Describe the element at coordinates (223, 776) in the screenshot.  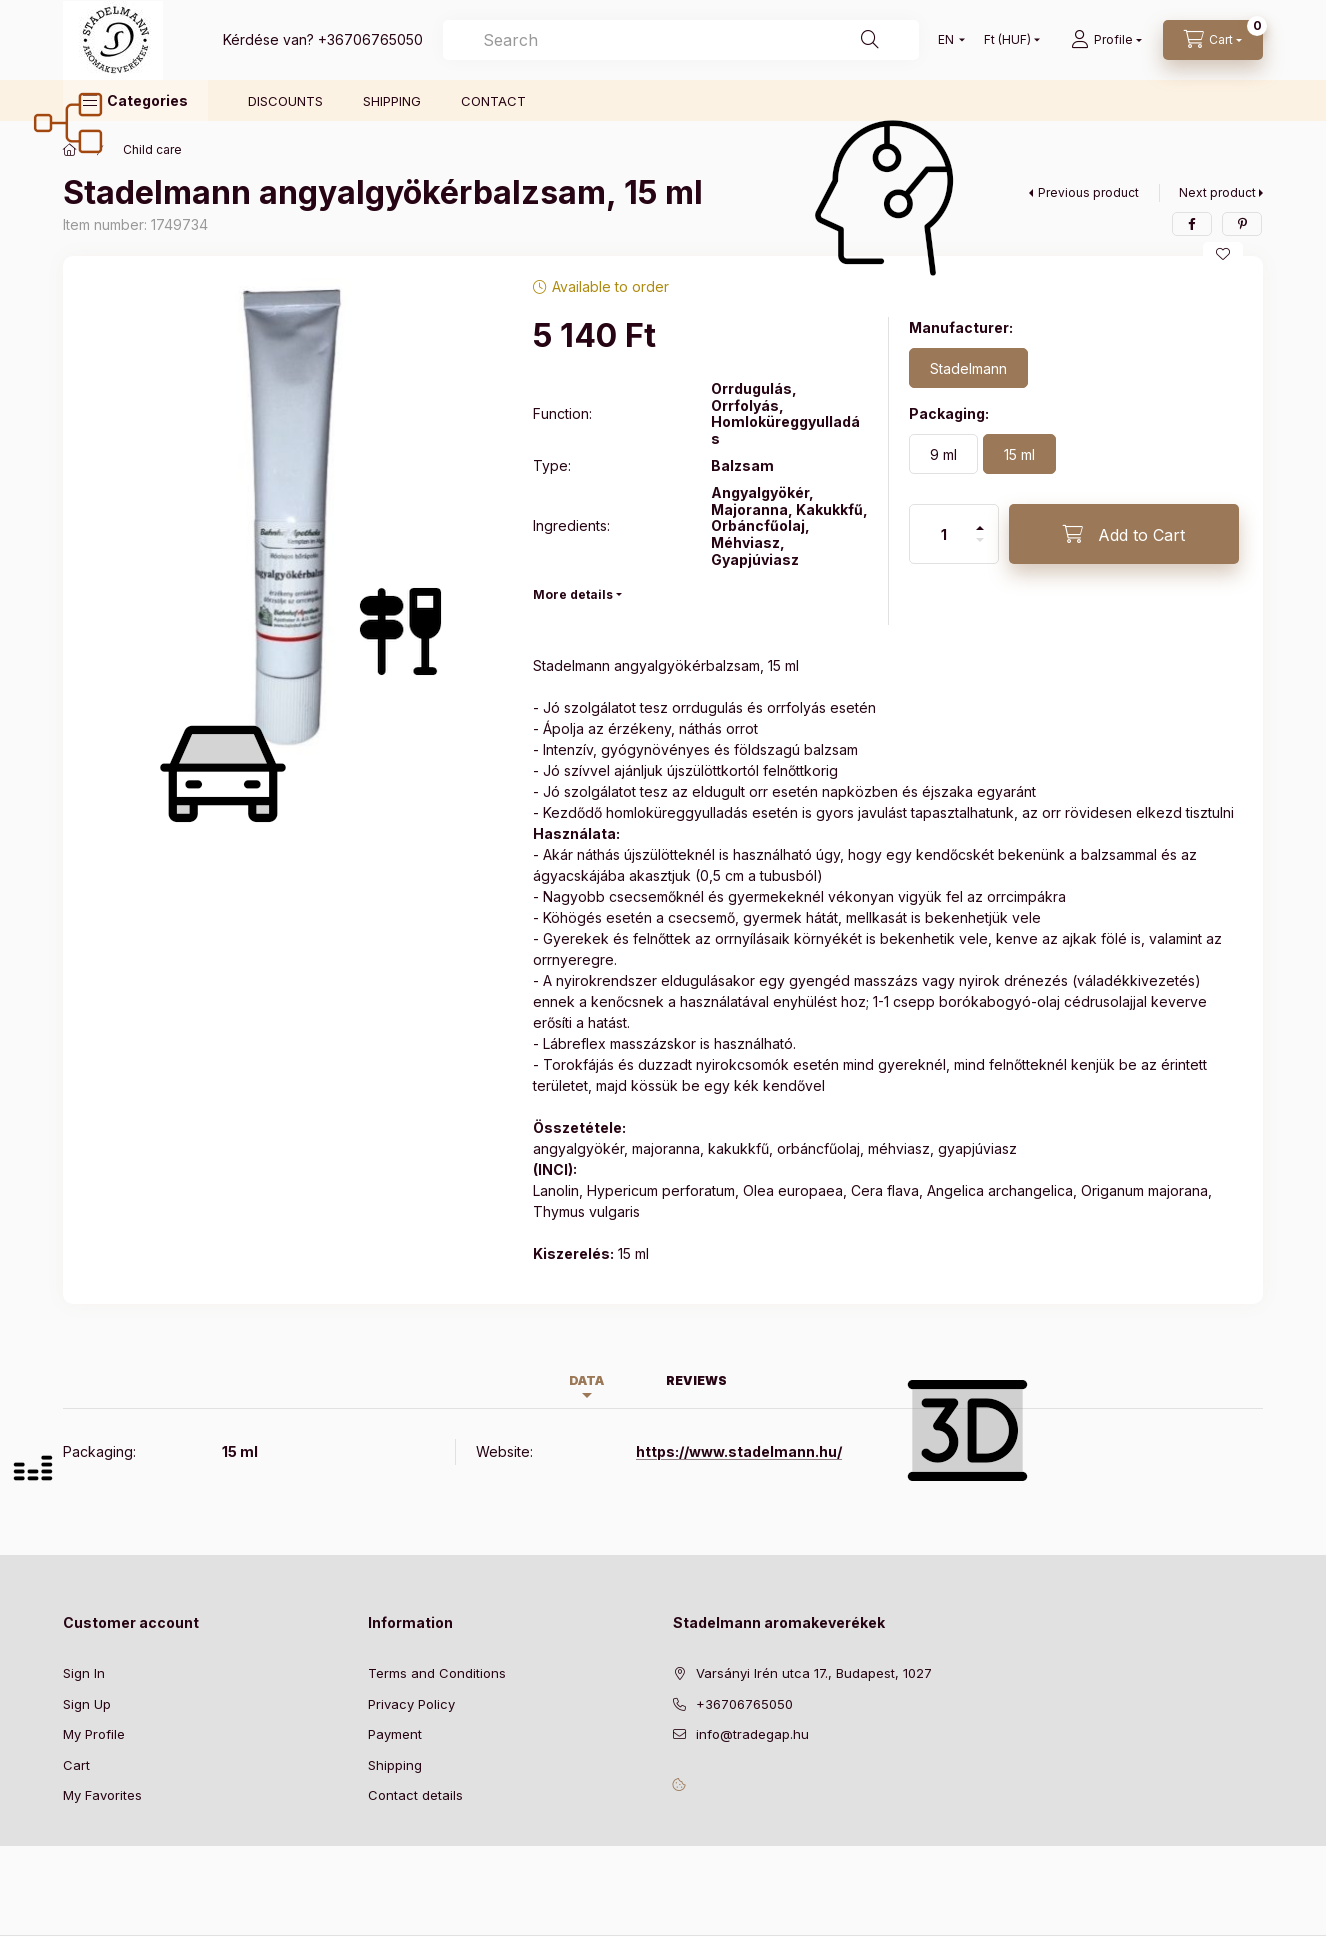
I see `access vehicle or car-related features` at that location.